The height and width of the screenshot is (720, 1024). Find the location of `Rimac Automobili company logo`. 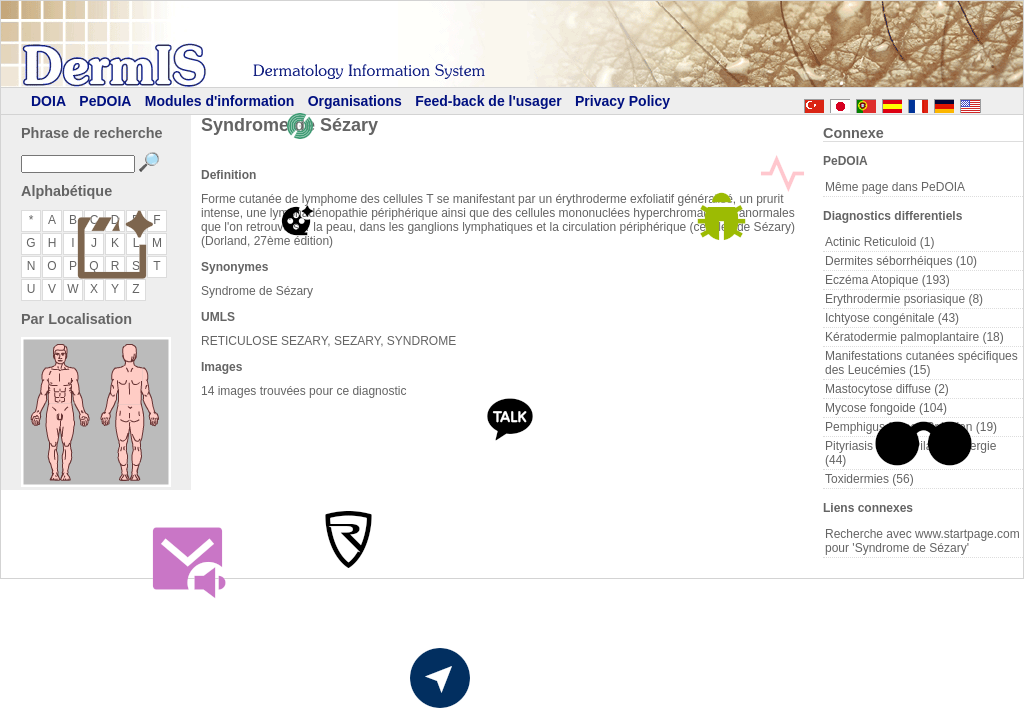

Rimac Automobili company logo is located at coordinates (348, 539).